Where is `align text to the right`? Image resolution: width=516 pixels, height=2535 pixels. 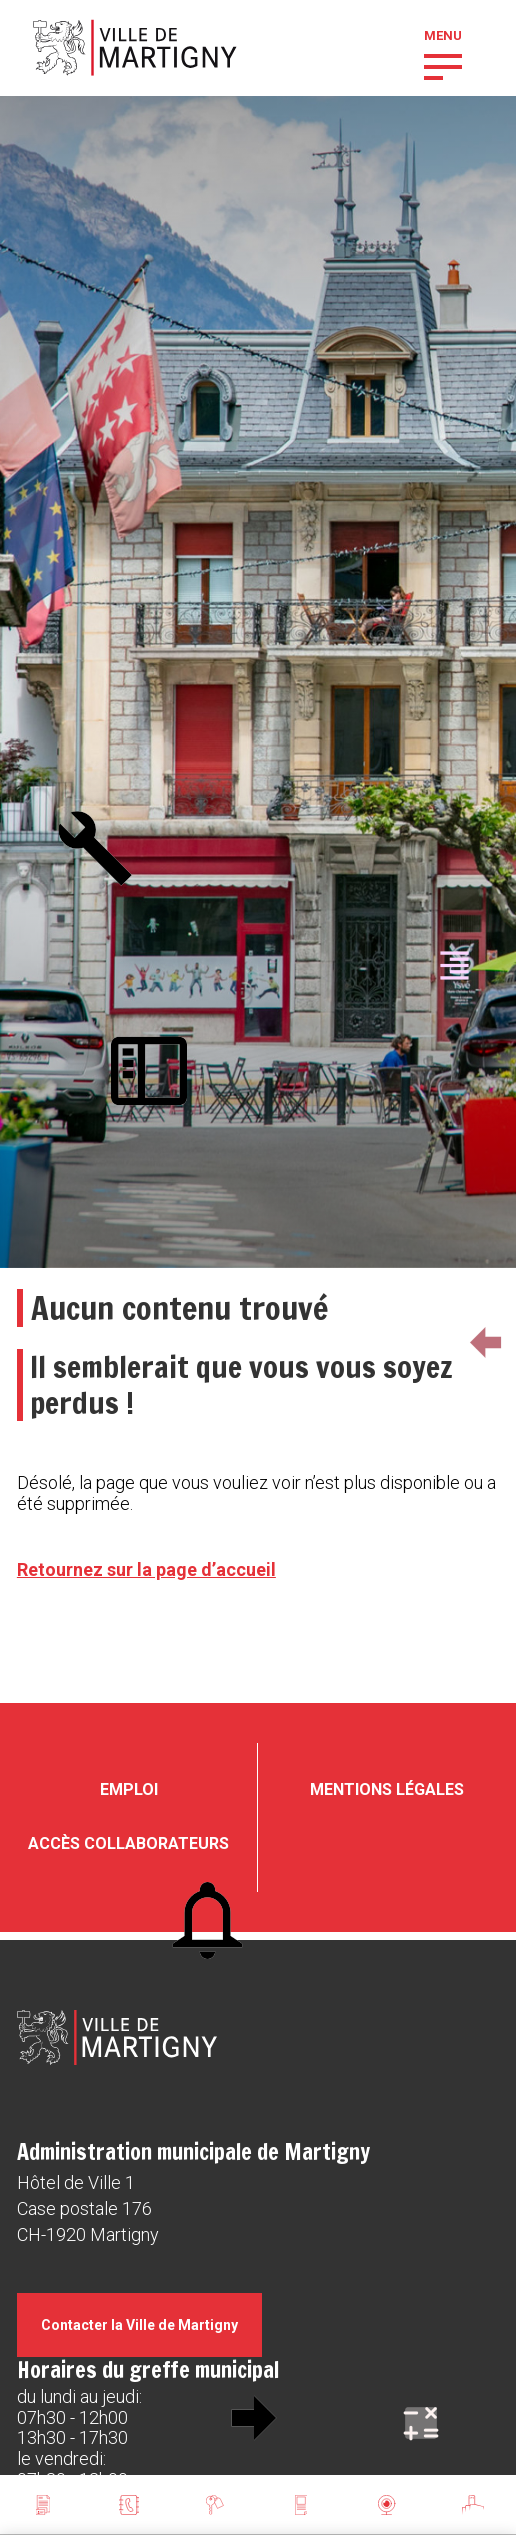 align text to the right is located at coordinates (454, 965).